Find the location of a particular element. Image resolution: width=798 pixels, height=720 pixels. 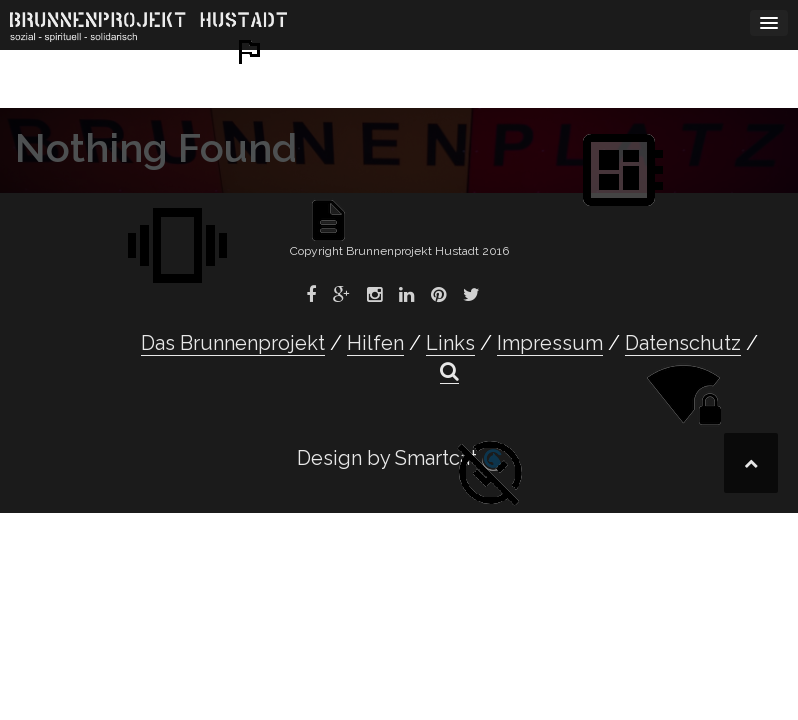

connected to a secure wifi network is located at coordinates (683, 393).